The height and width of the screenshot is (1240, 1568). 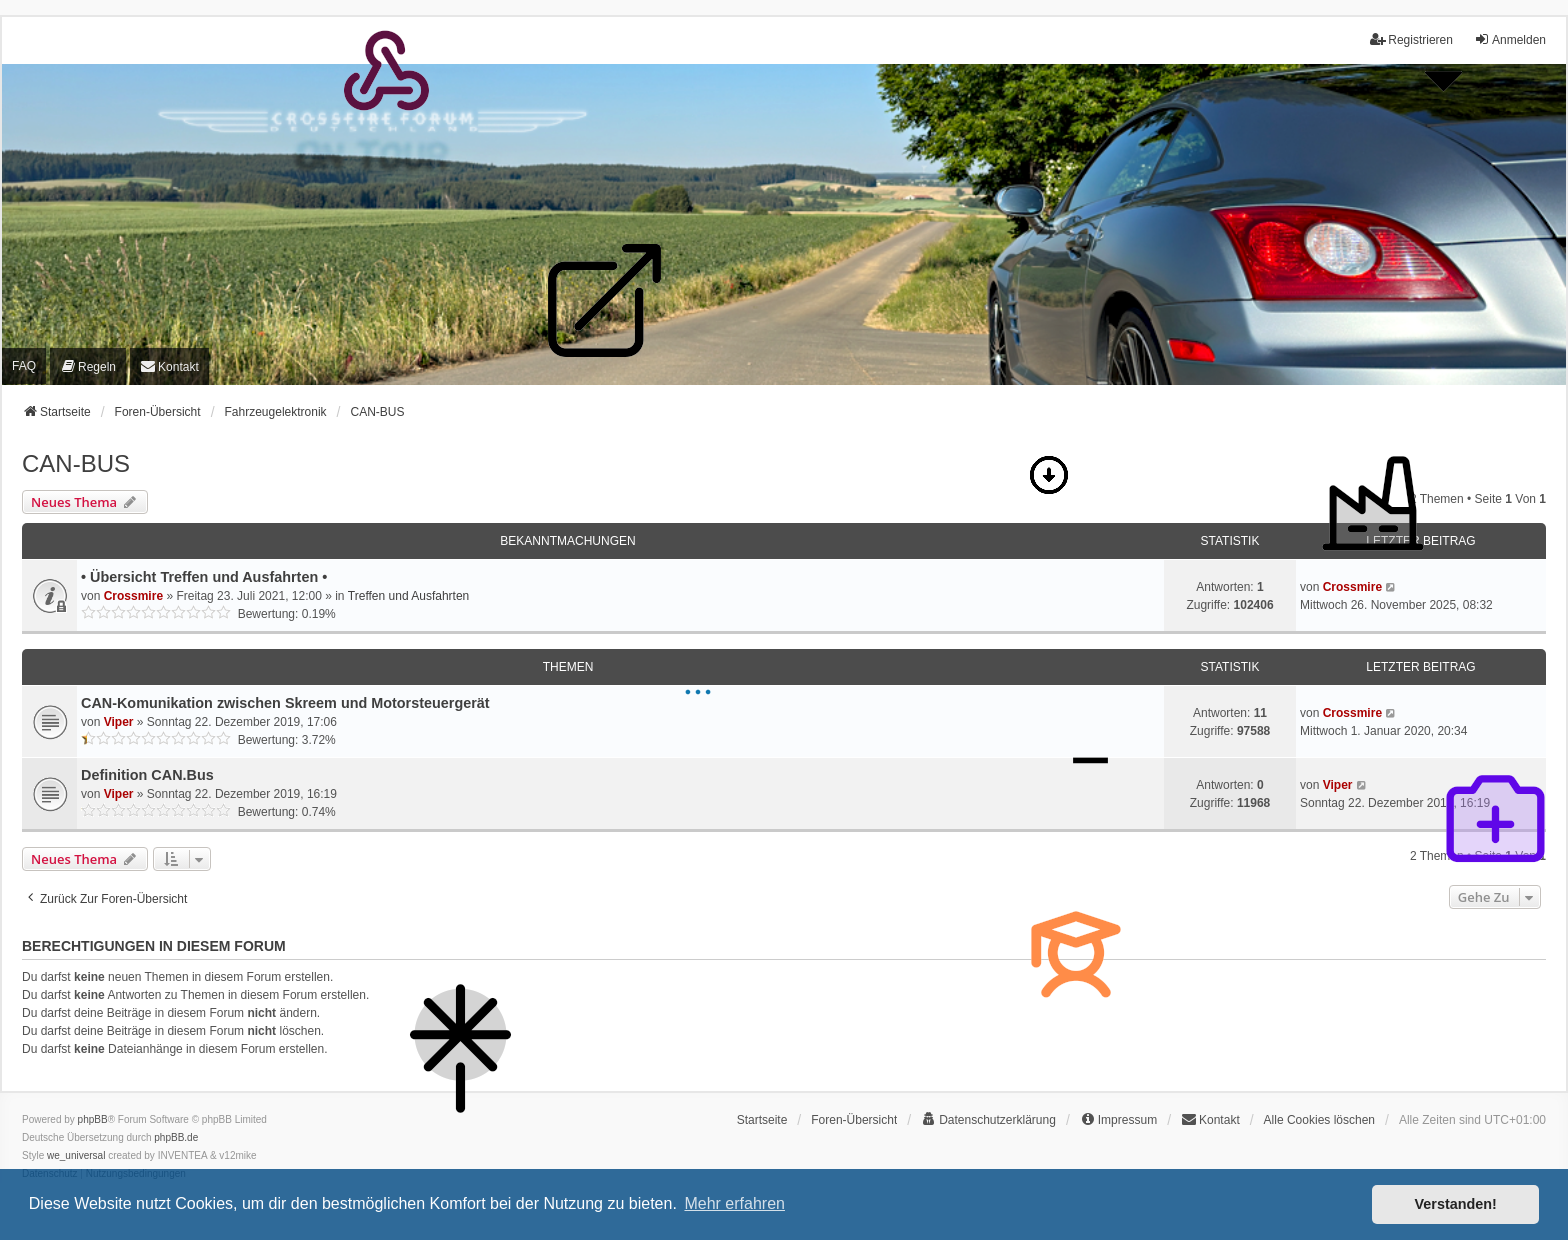 What do you see at coordinates (386, 70) in the screenshot?
I see `configure webhook integrations` at bounding box center [386, 70].